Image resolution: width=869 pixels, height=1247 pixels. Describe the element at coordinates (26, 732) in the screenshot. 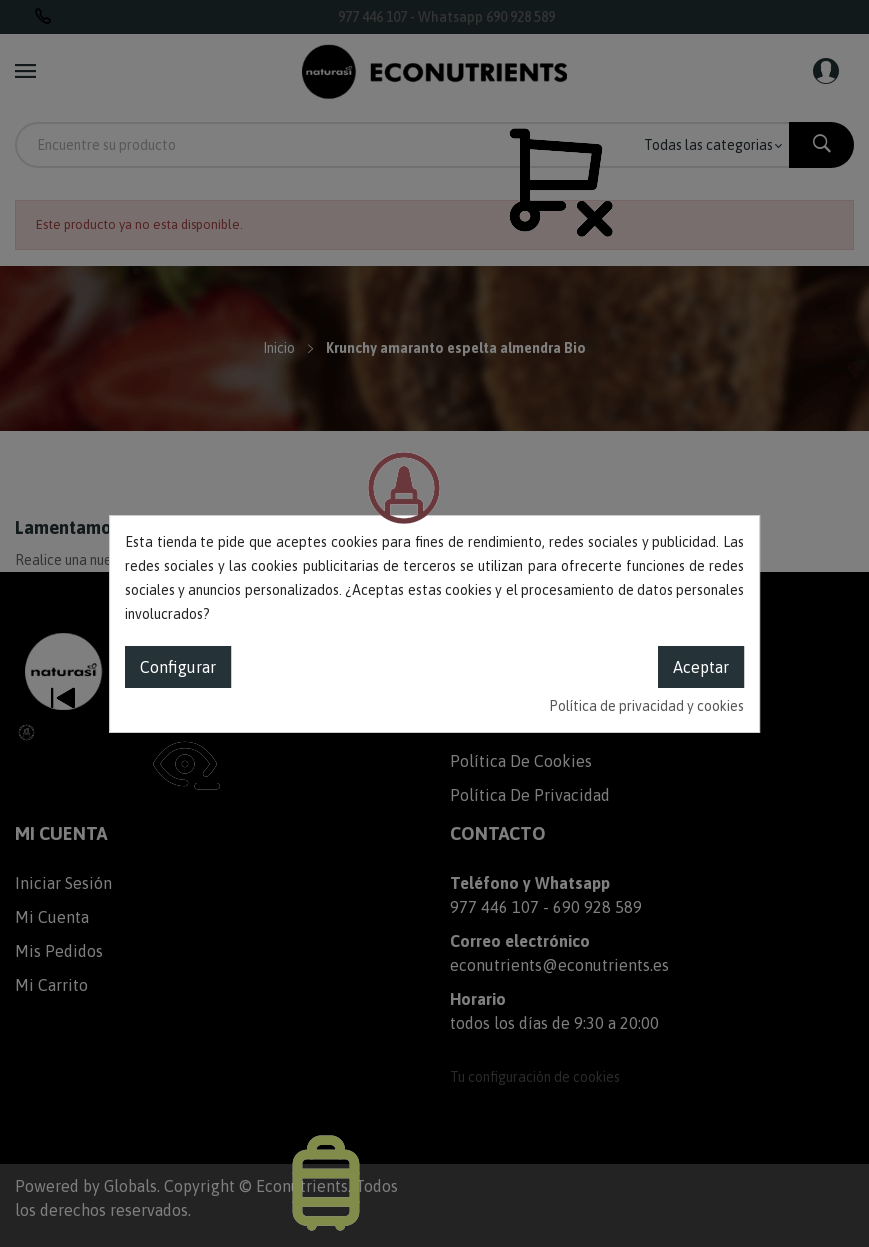

I see `activate highlighter tool` at that location.